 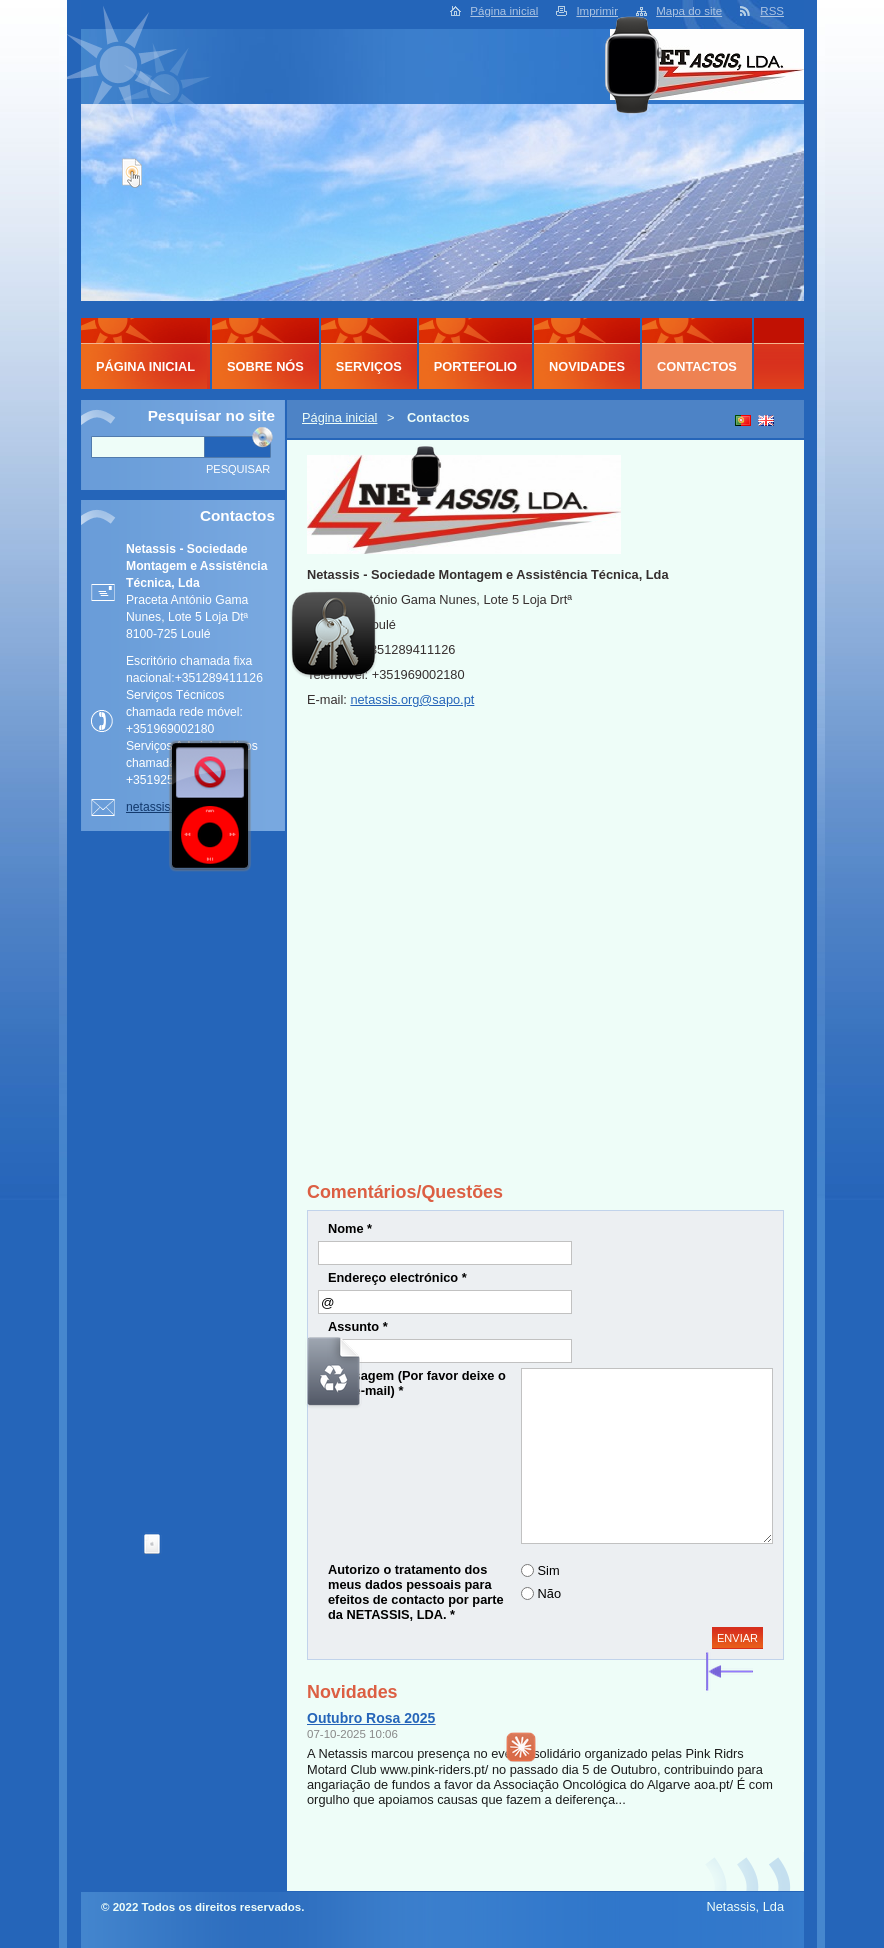 I want to click on access AirPort Express network settings, so click(x=152, y=1544).